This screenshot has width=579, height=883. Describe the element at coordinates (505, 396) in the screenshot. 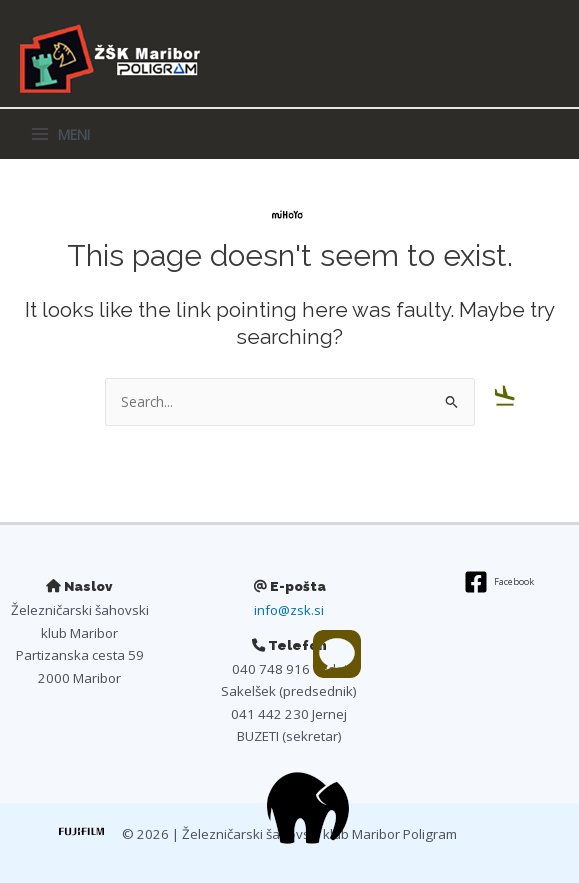

I see `indicates arriving flight status` at that location.